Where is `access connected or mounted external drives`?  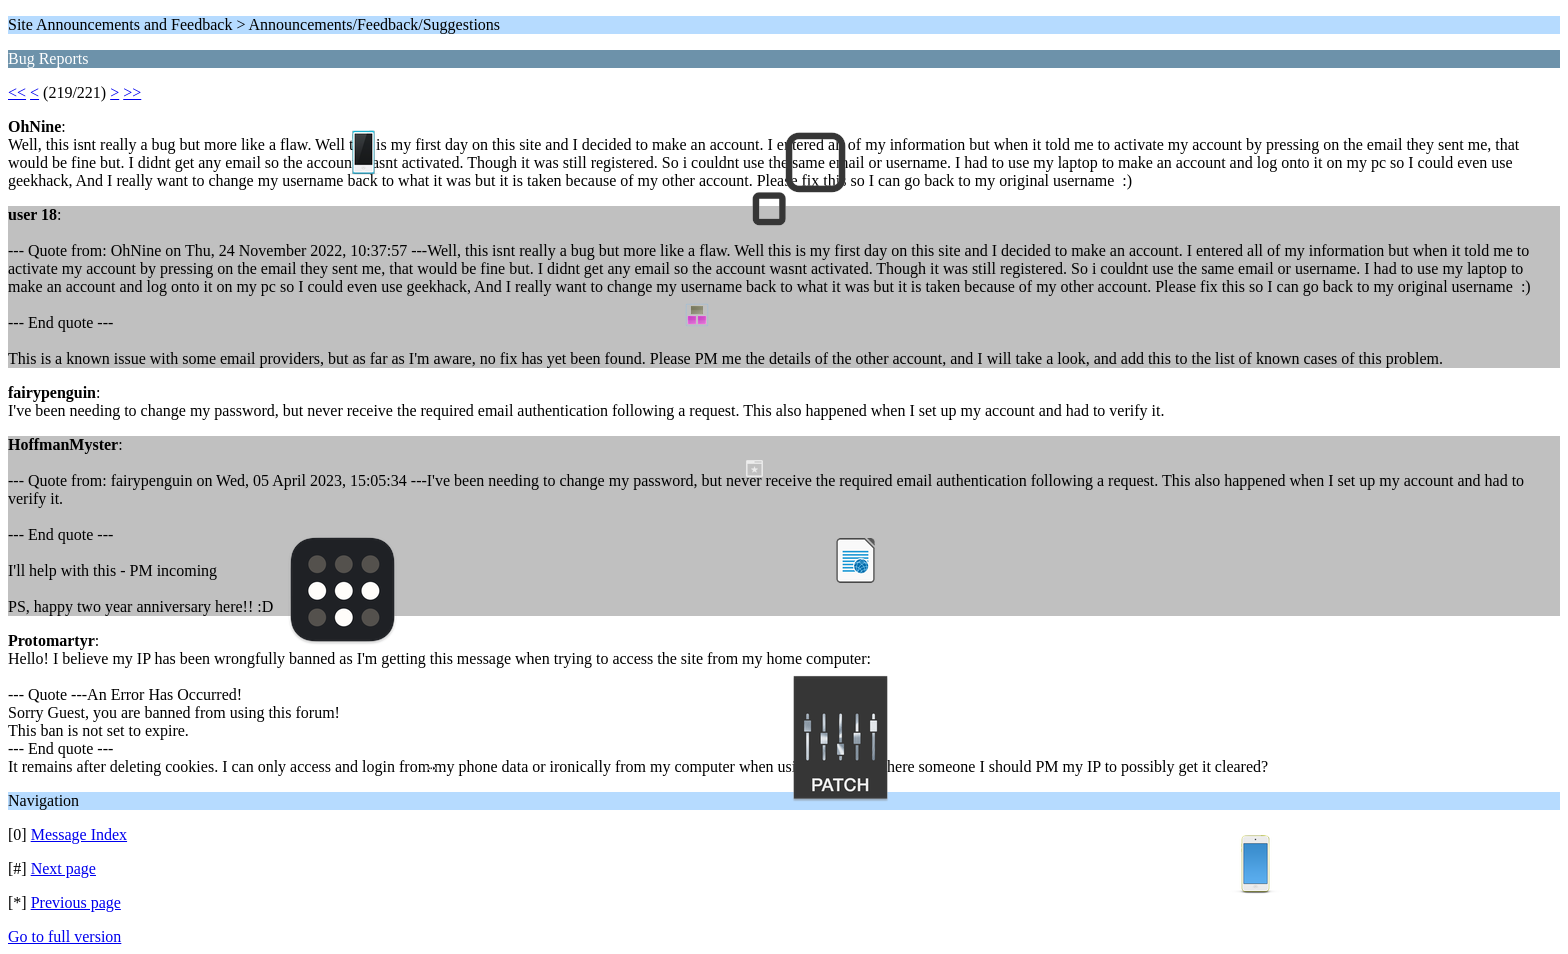
access connected or mounted external drives is located at coordinates (799, 179).